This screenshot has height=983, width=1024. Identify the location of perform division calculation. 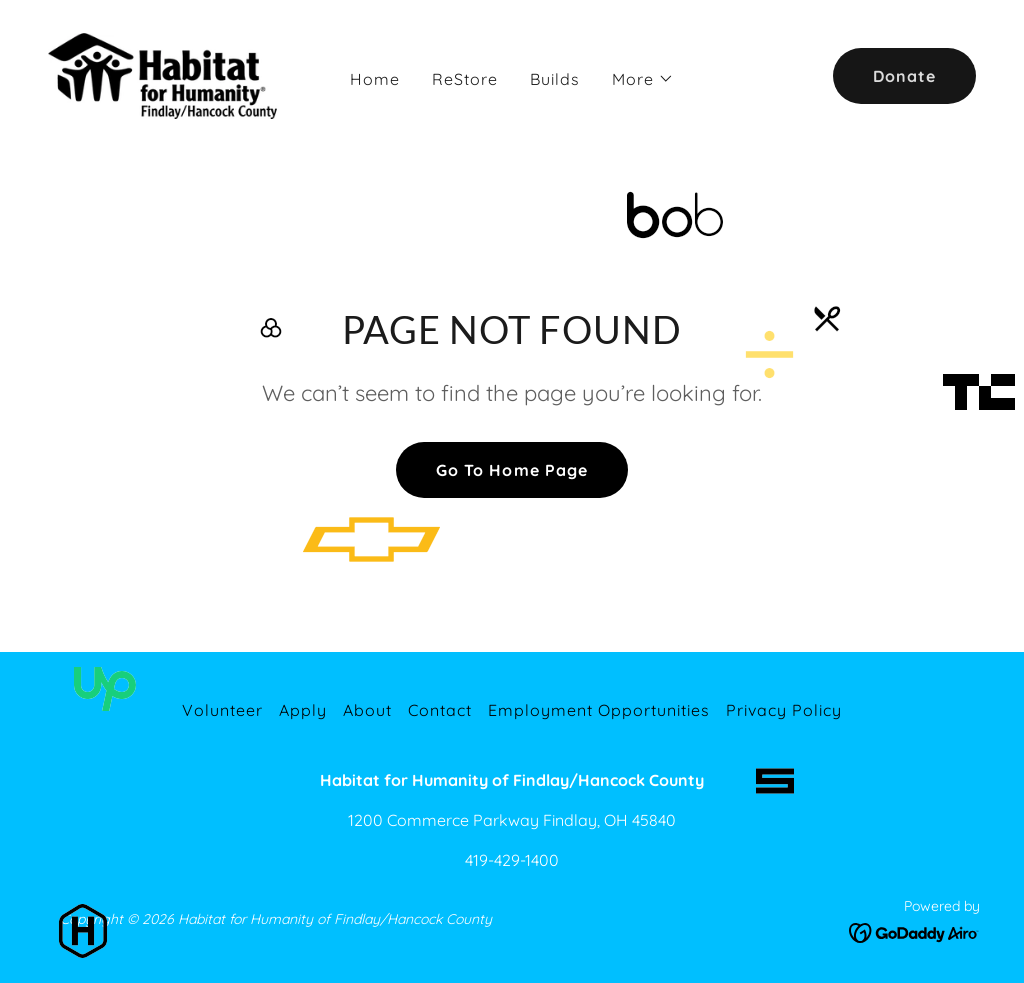
(769, 354).